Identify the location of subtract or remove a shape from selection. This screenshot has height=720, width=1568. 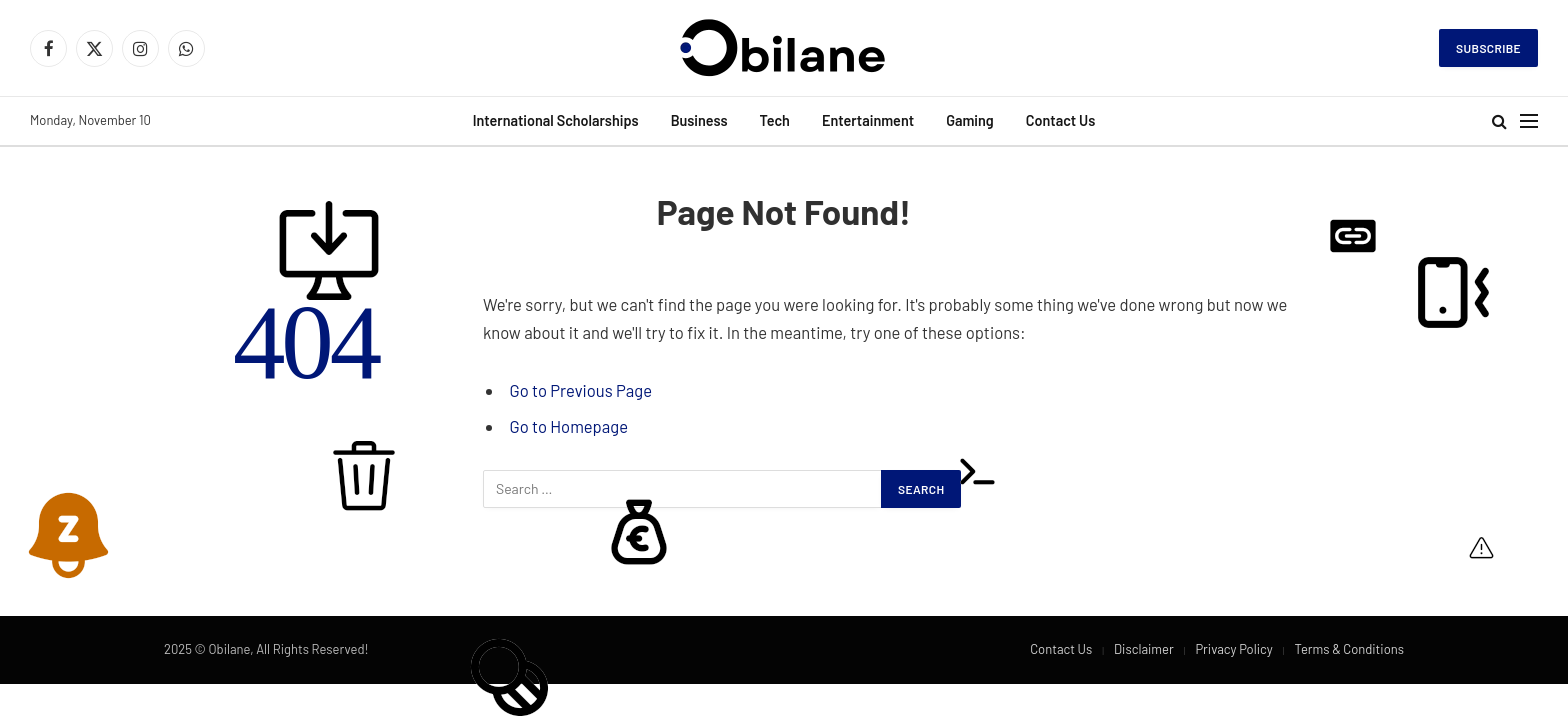
(509, 677).